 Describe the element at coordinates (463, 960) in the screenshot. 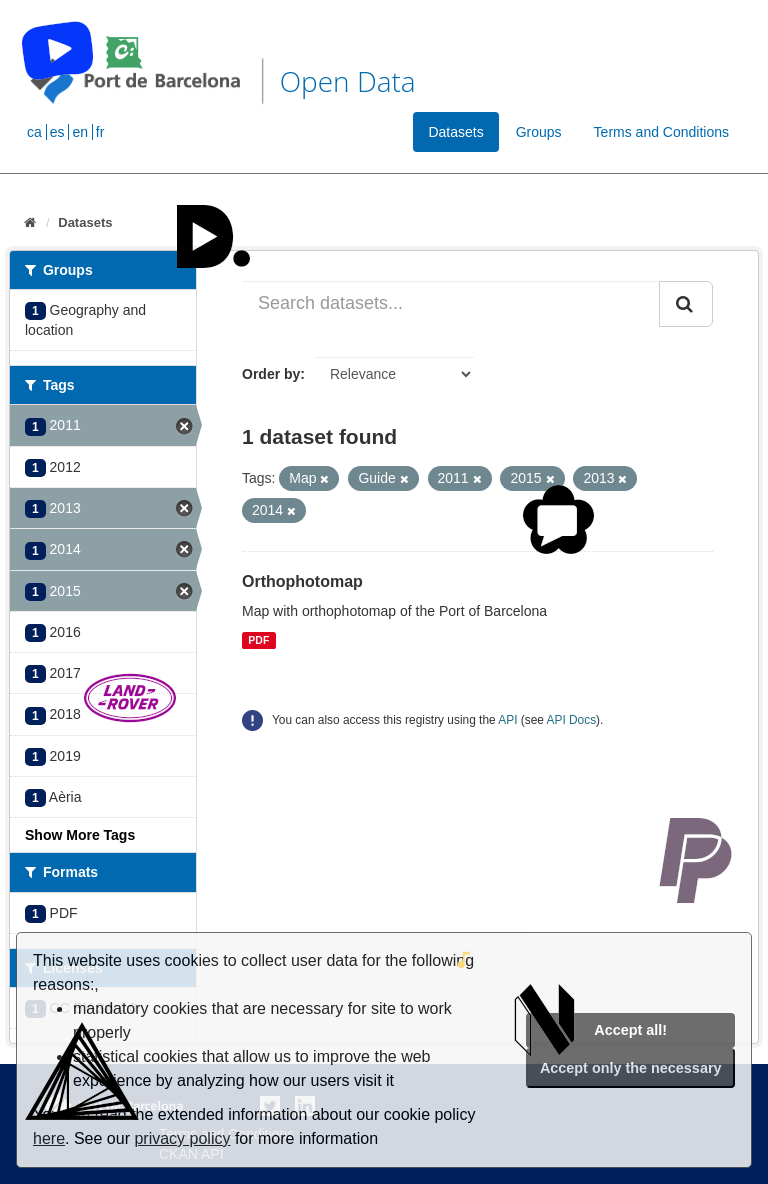

I see `access music library or player` at that location.